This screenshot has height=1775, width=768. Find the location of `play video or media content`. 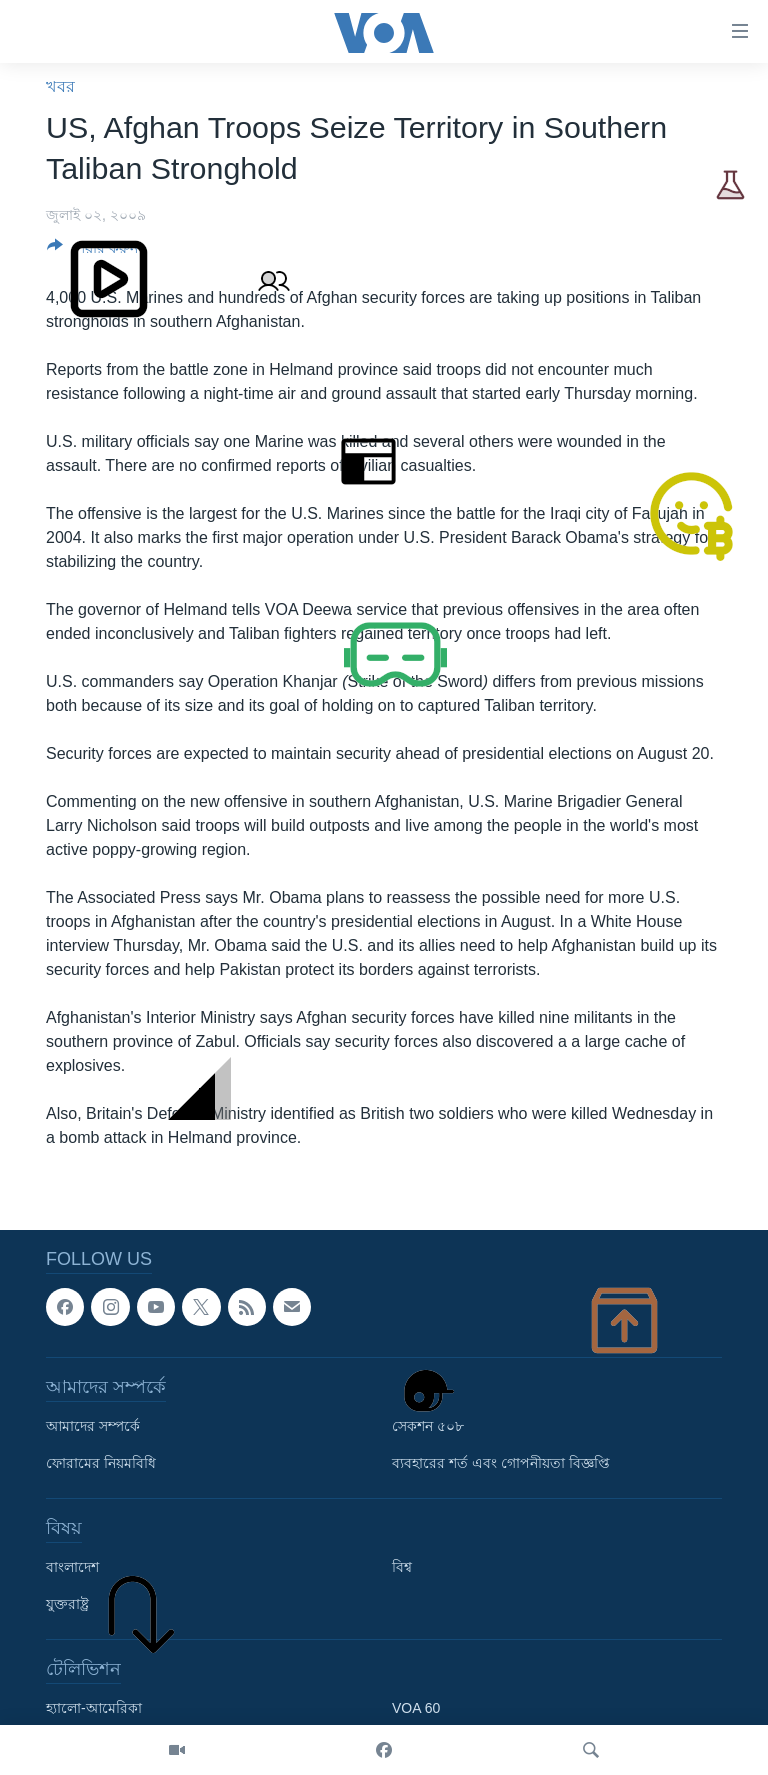

play video or media content is located at coordinates (109, 279).